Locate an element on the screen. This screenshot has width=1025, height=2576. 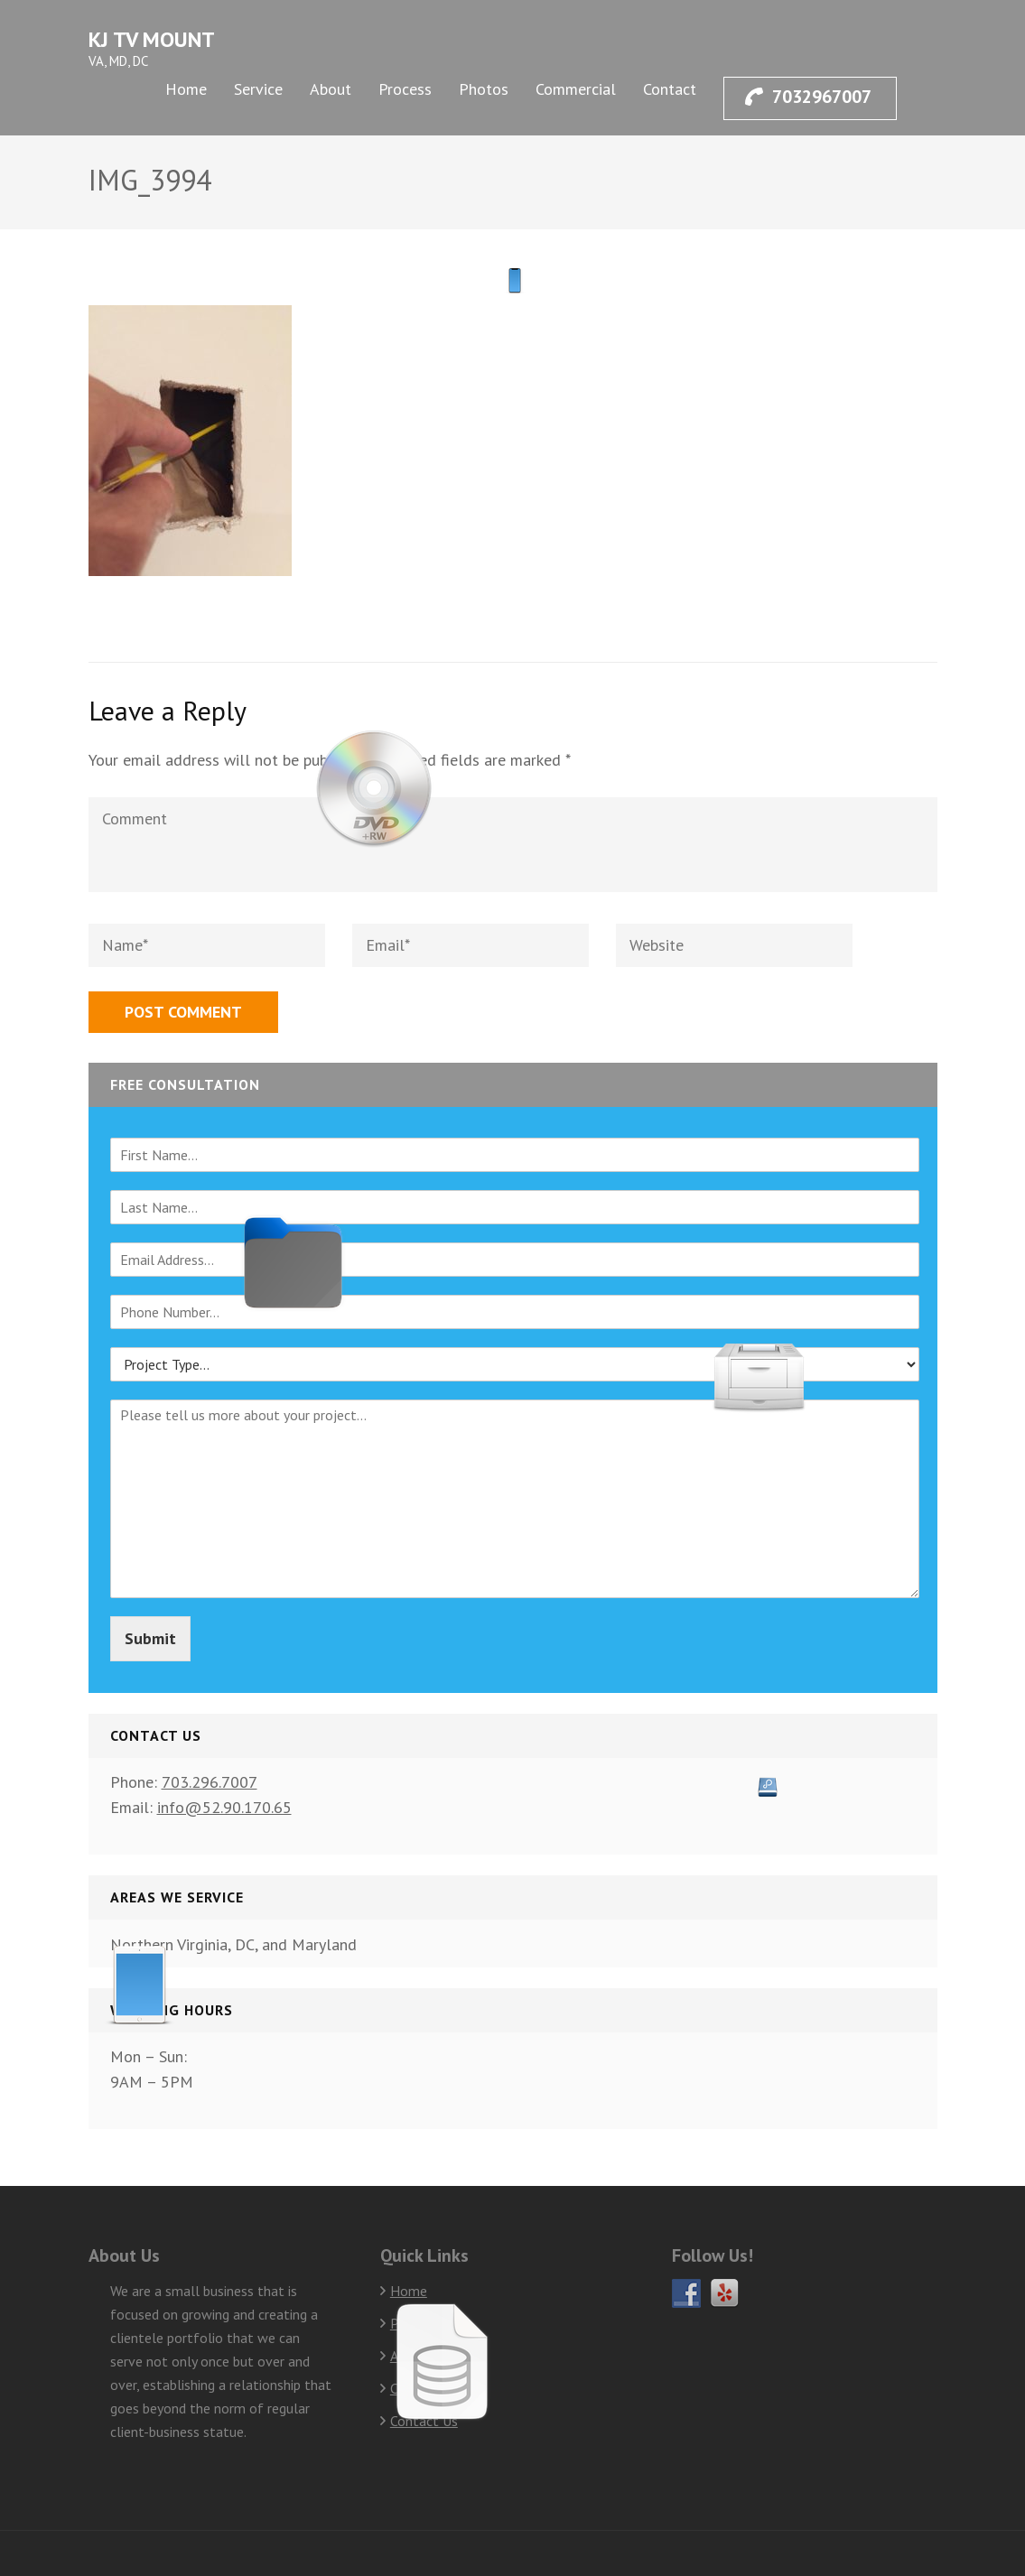
iPhone 12 mini device icon is located at coordinates (515, 281).